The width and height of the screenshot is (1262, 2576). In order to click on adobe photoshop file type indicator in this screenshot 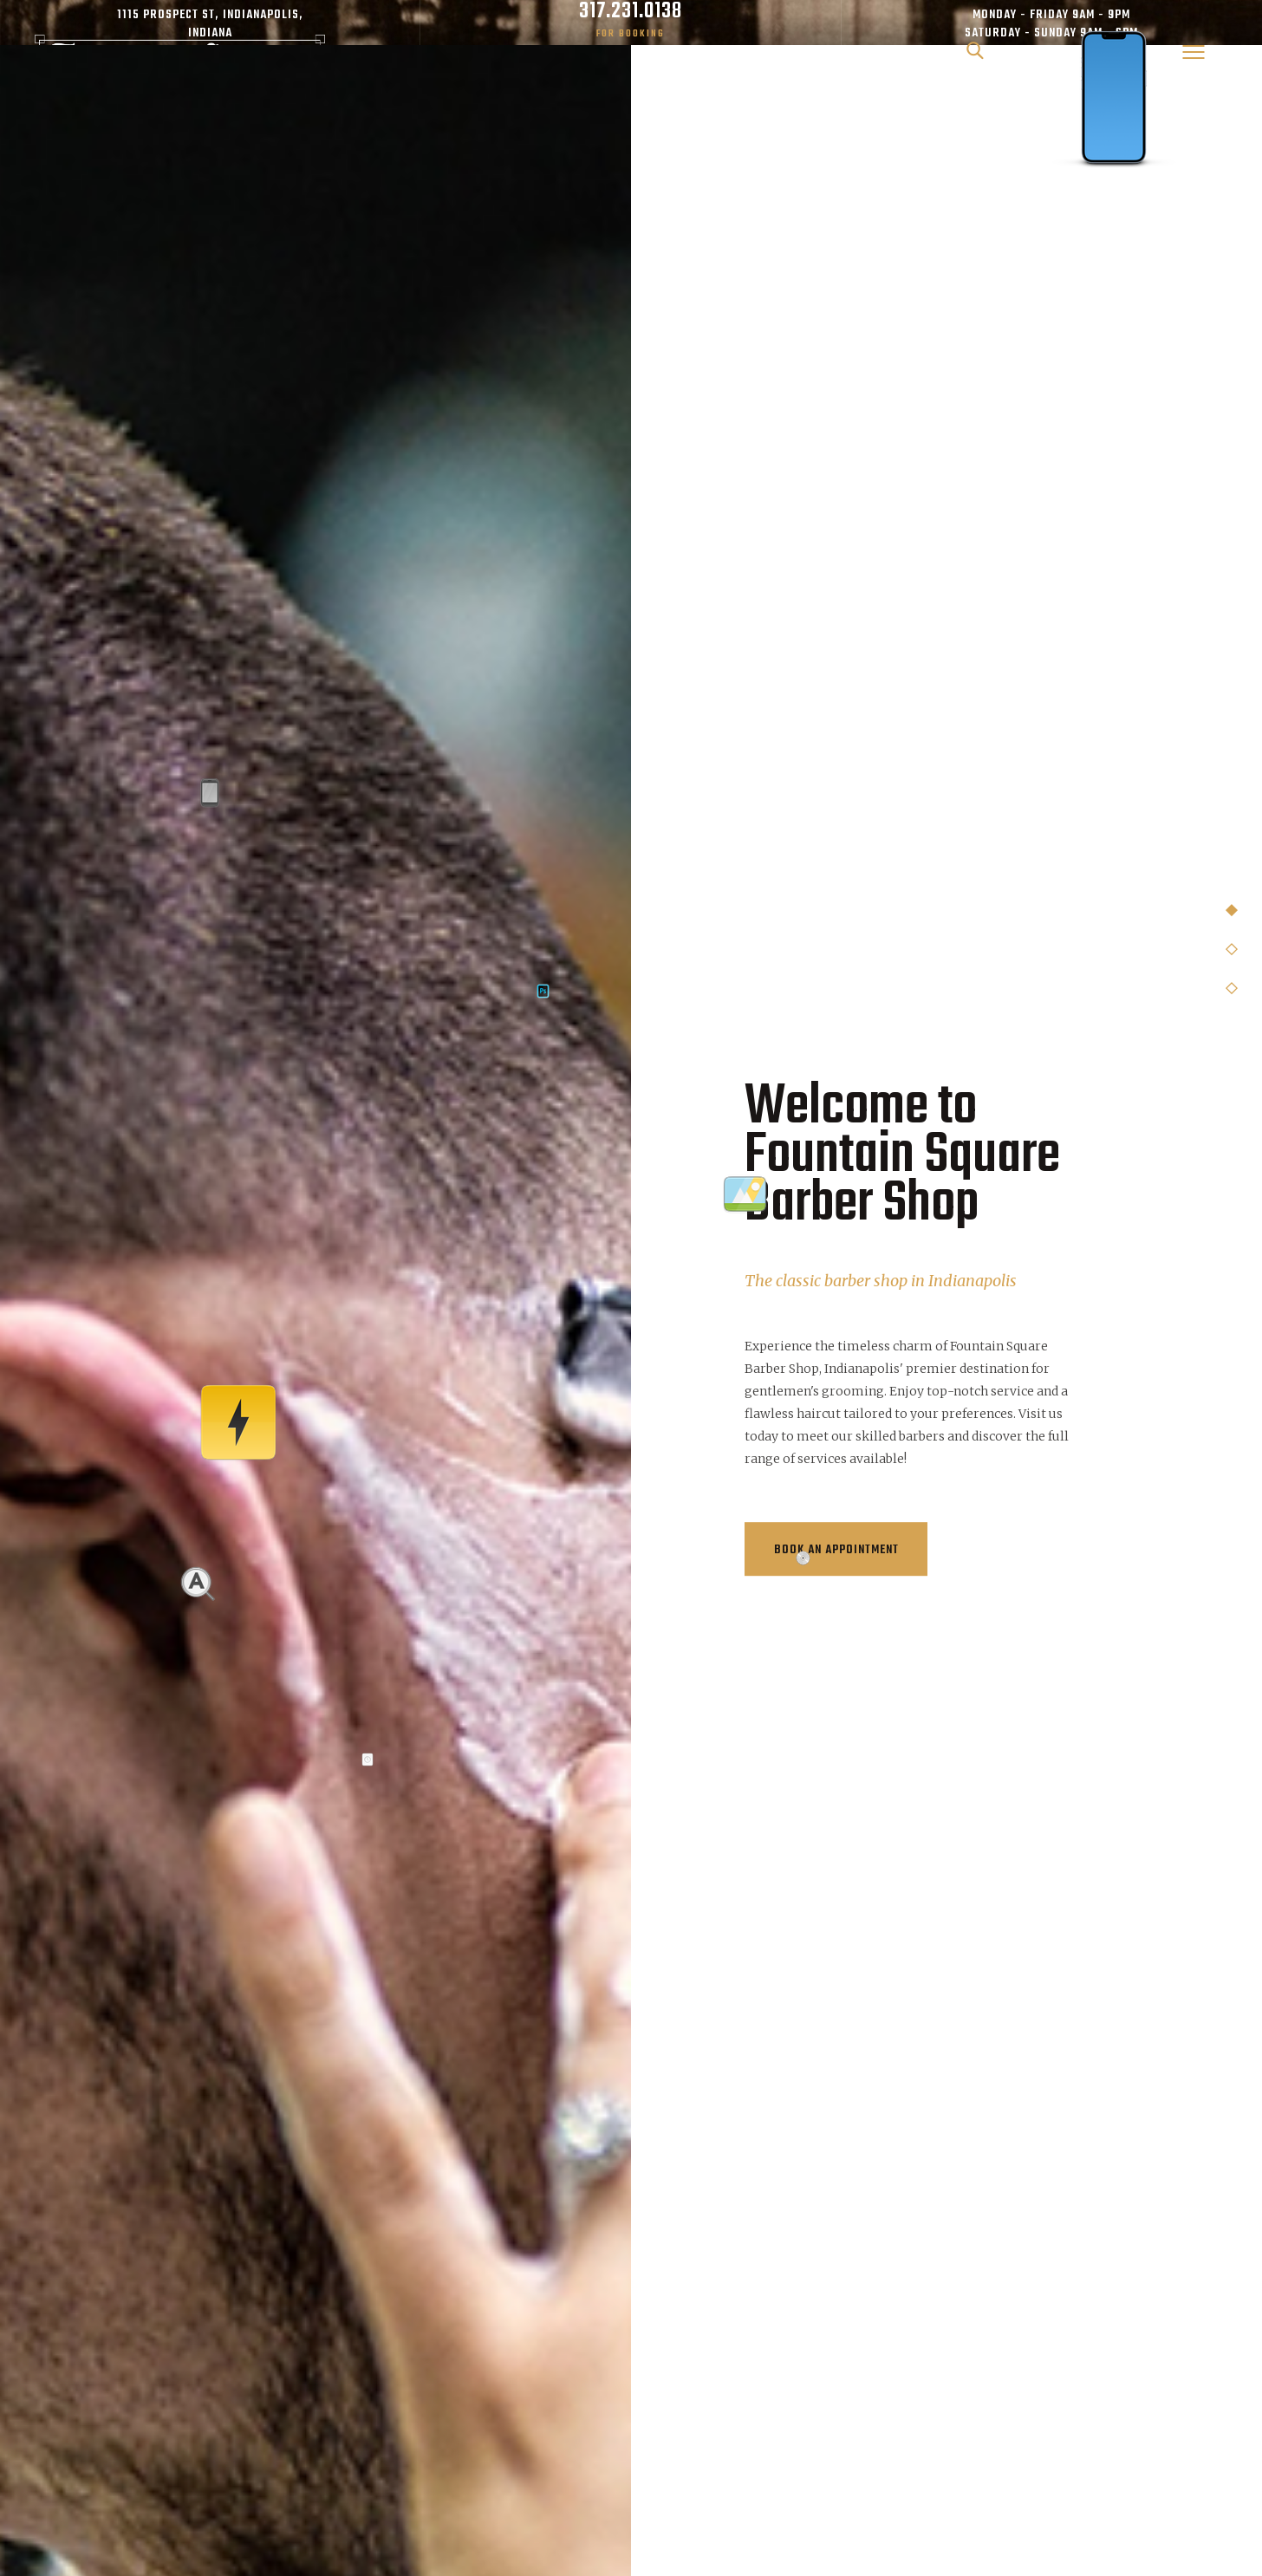, I will do `click(543, 991)`.